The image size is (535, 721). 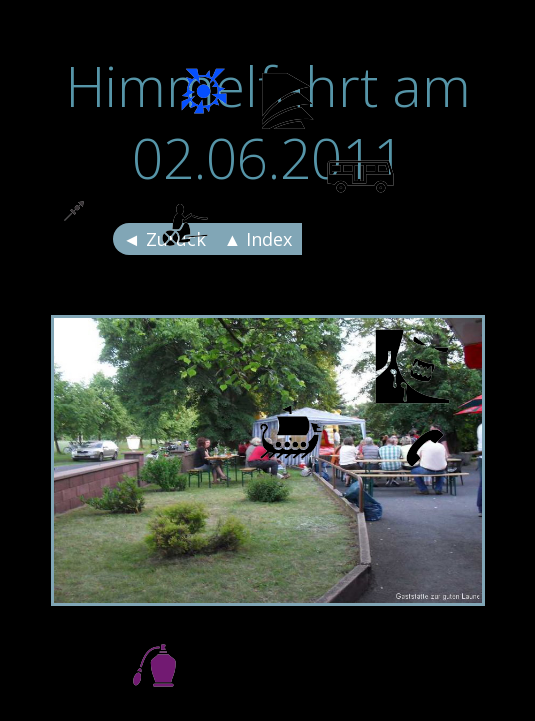 What do you see at coordinates (290, 435) in the screenshot?
I see `viking ship or drakkar game element` at bounding box center [290, 435].